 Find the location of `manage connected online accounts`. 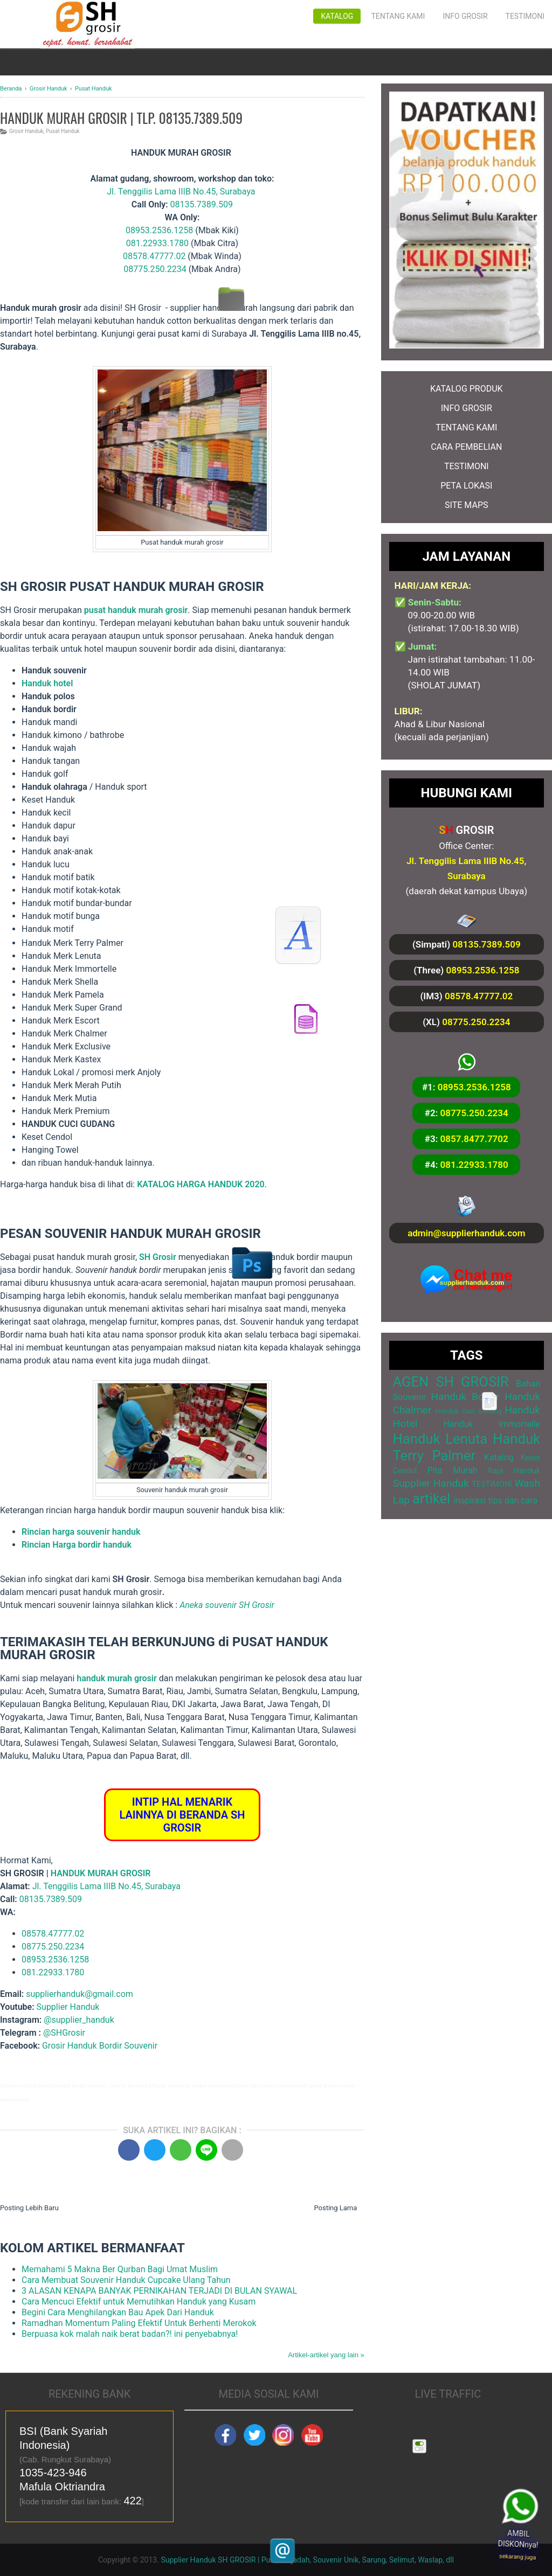

manage connected online accounts is located at coordinates (282, 2551).